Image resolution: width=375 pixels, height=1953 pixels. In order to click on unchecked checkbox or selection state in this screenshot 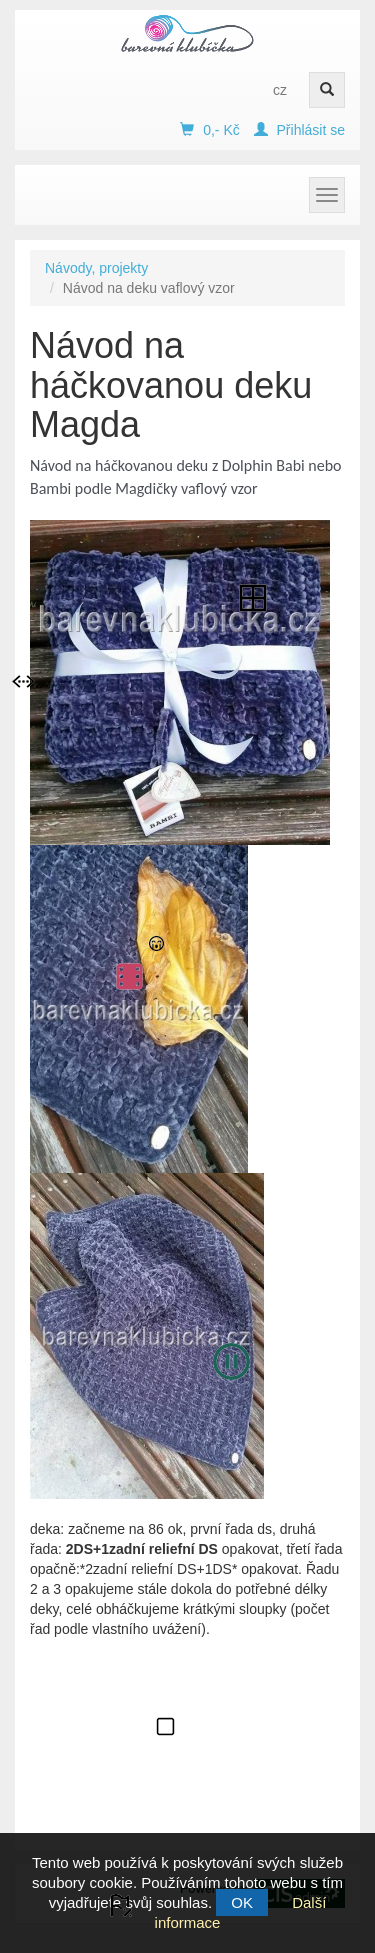, I will do `click(165, 1726)`.